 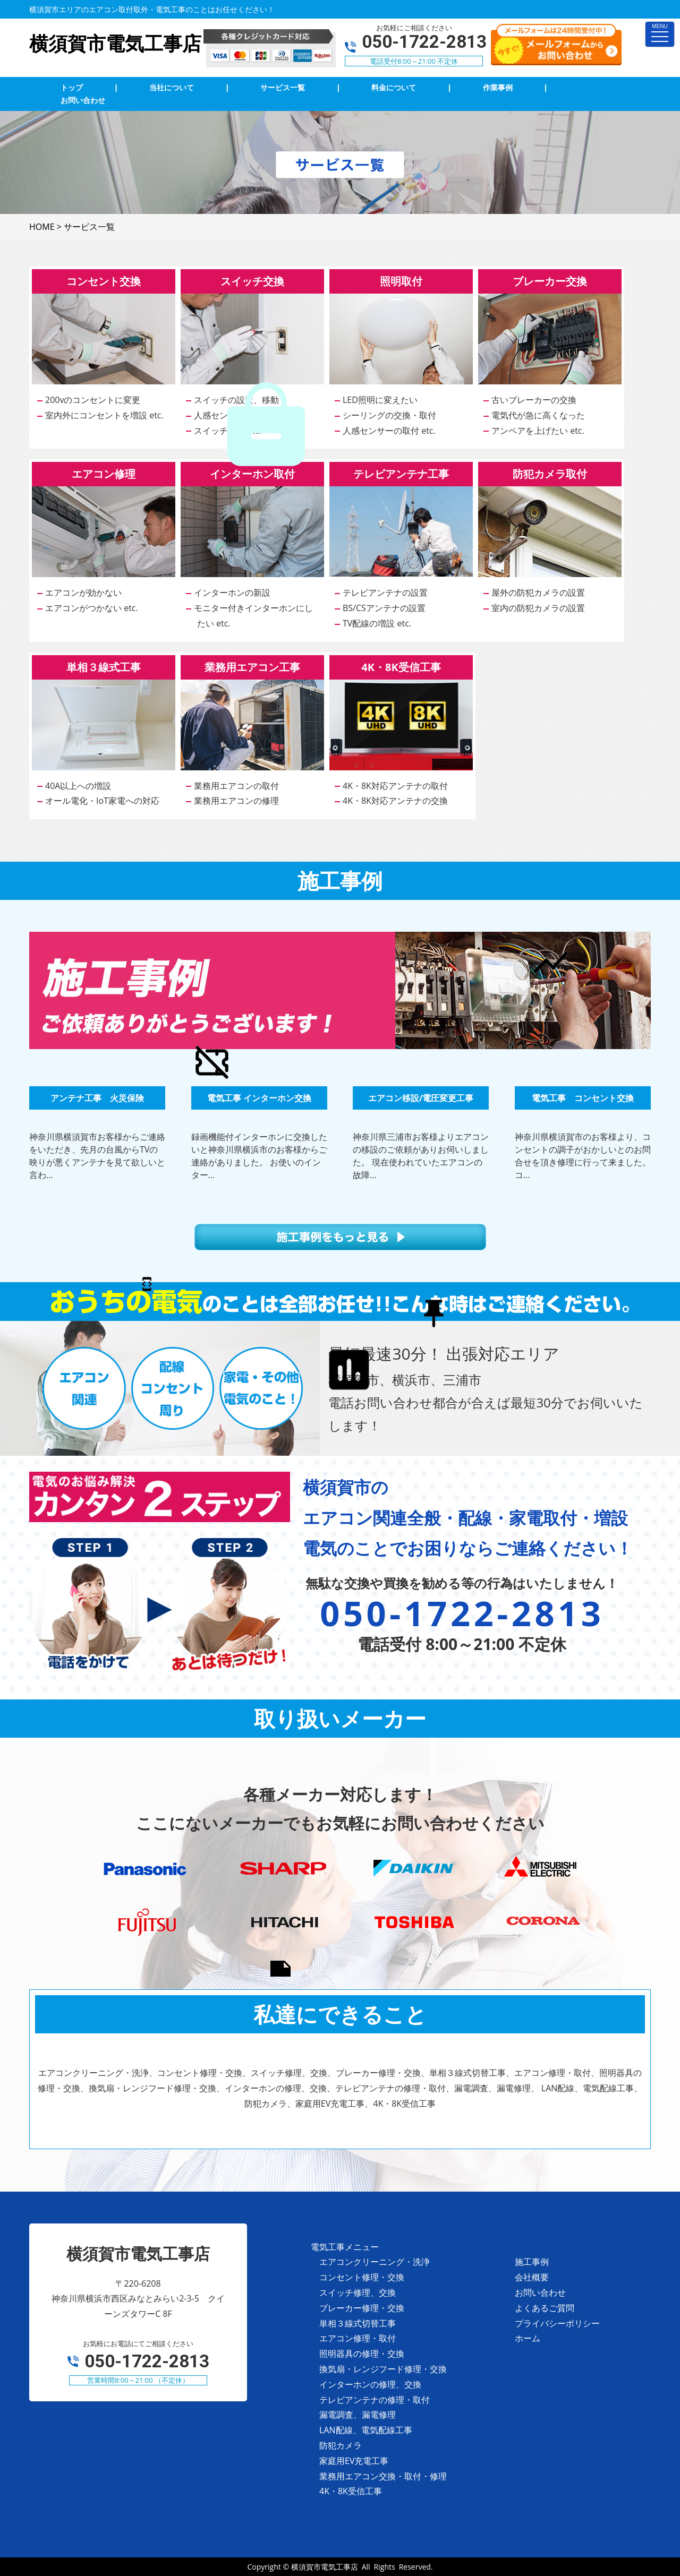 I want to click on pin item to keep it visible, so click(x=434, y=1313).